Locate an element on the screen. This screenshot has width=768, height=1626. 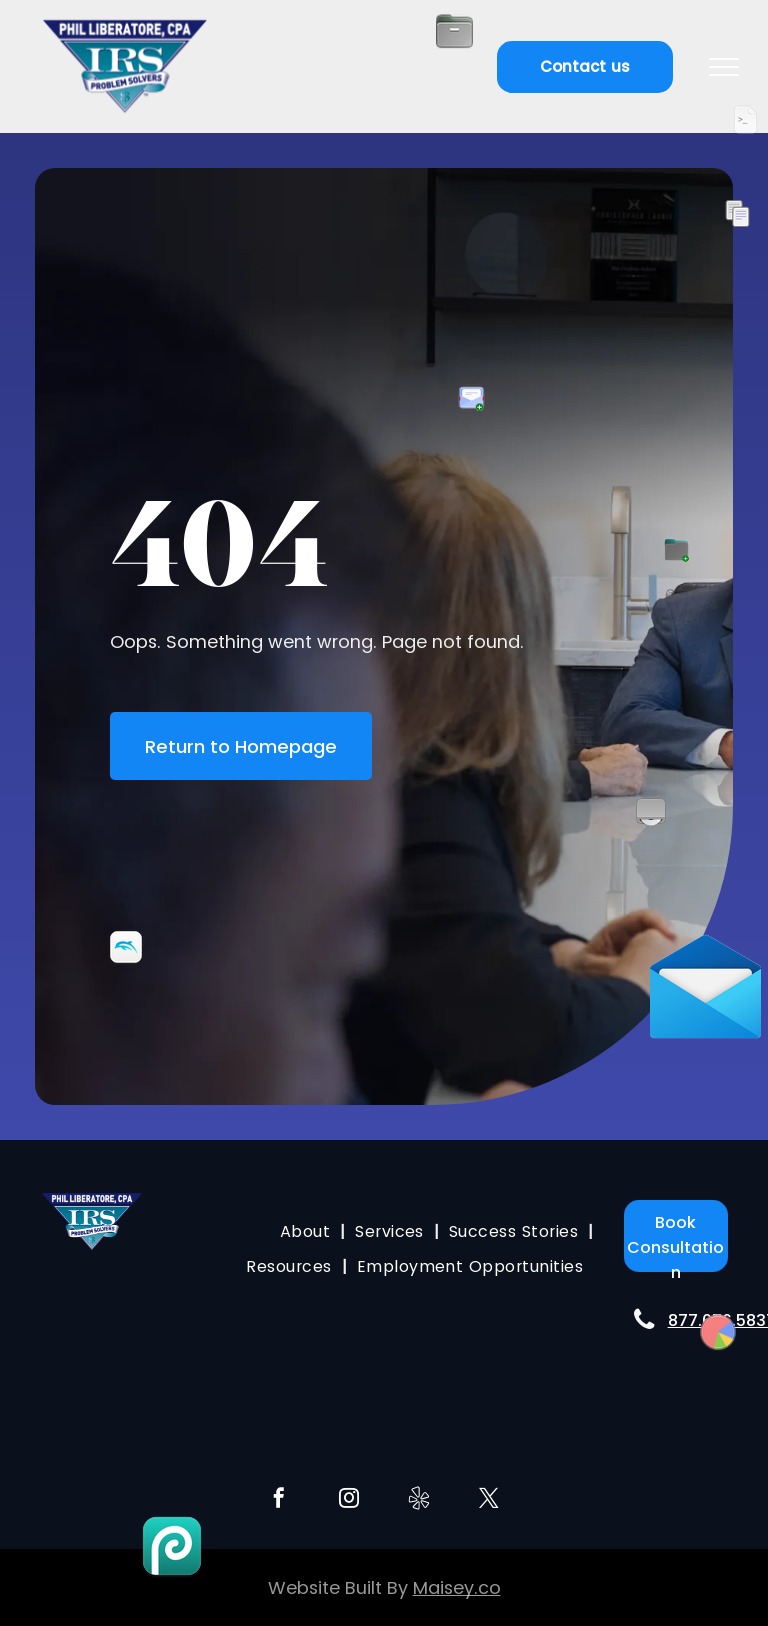
open baobab disk usage analyzer is located at coordinates (718, 1332).